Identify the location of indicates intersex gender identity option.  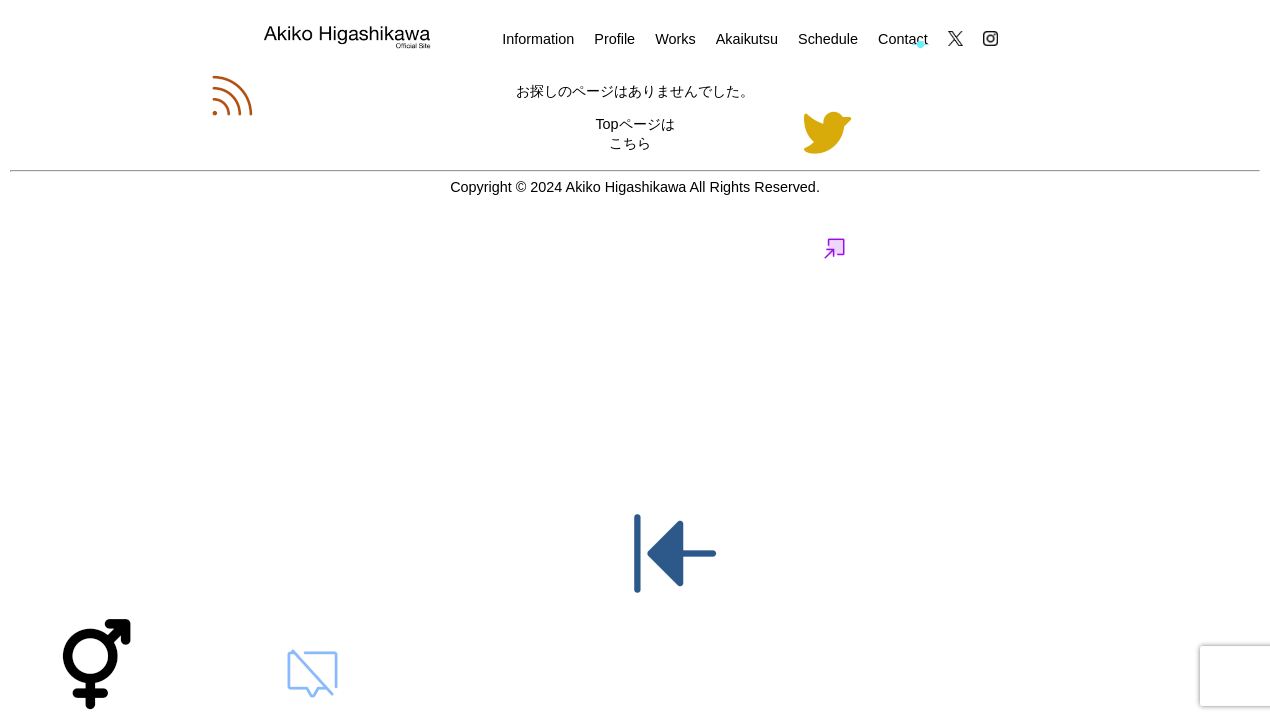
(93, 662).